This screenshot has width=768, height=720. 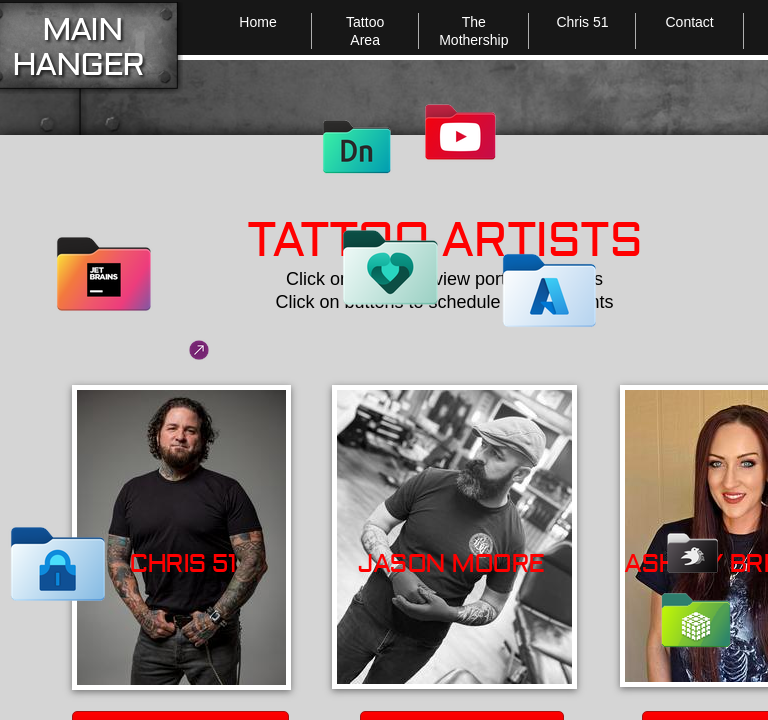 What do you see at coordinates (103, 276) in the screenshot?
I see `open JetBrains IDE projects folder` at bounding box center [103, 276].